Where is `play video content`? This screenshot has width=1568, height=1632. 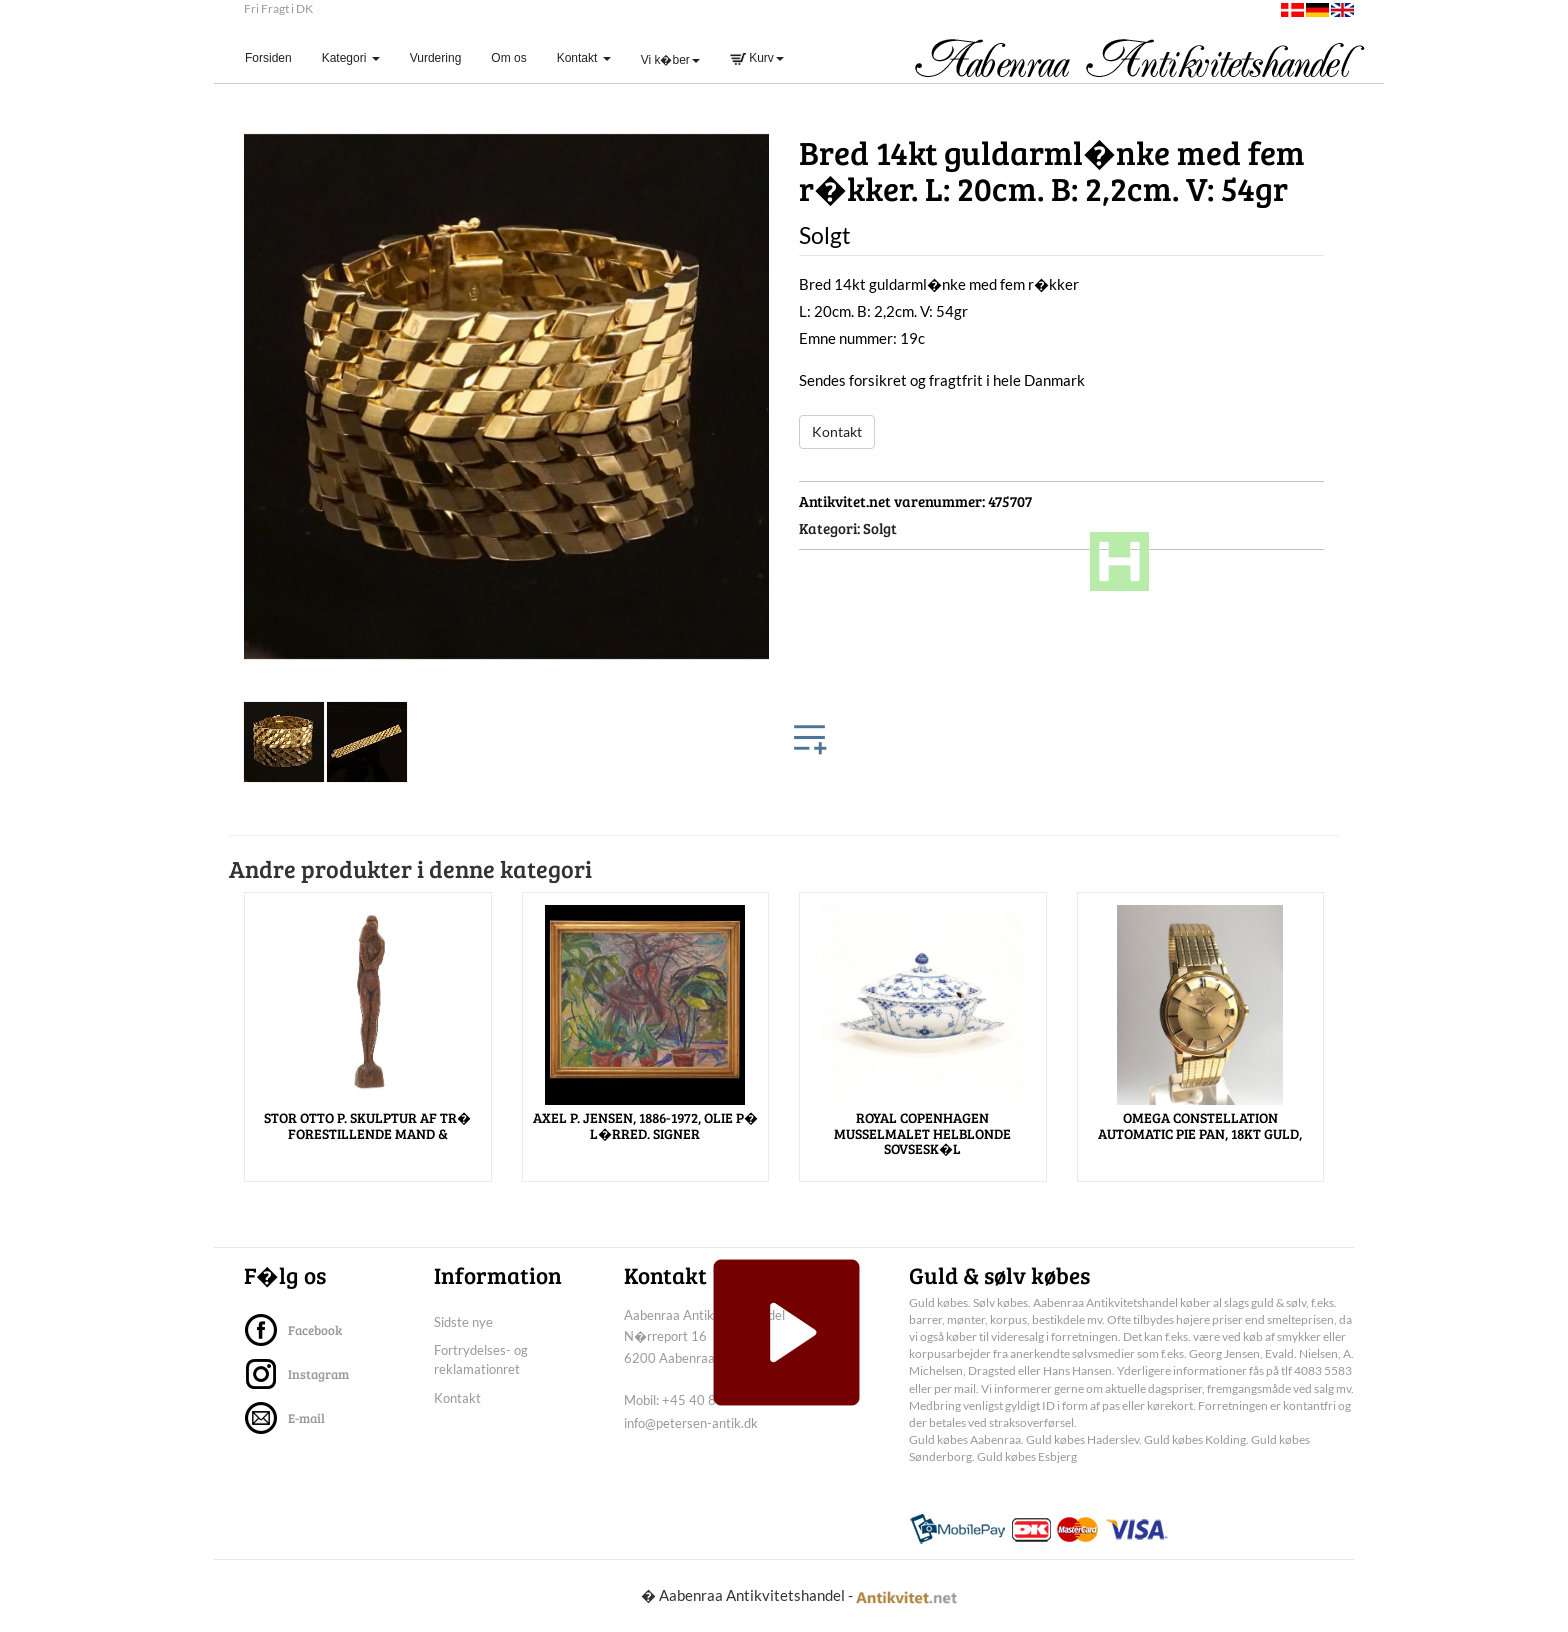
play video content is located at coordinates (786, 1332).